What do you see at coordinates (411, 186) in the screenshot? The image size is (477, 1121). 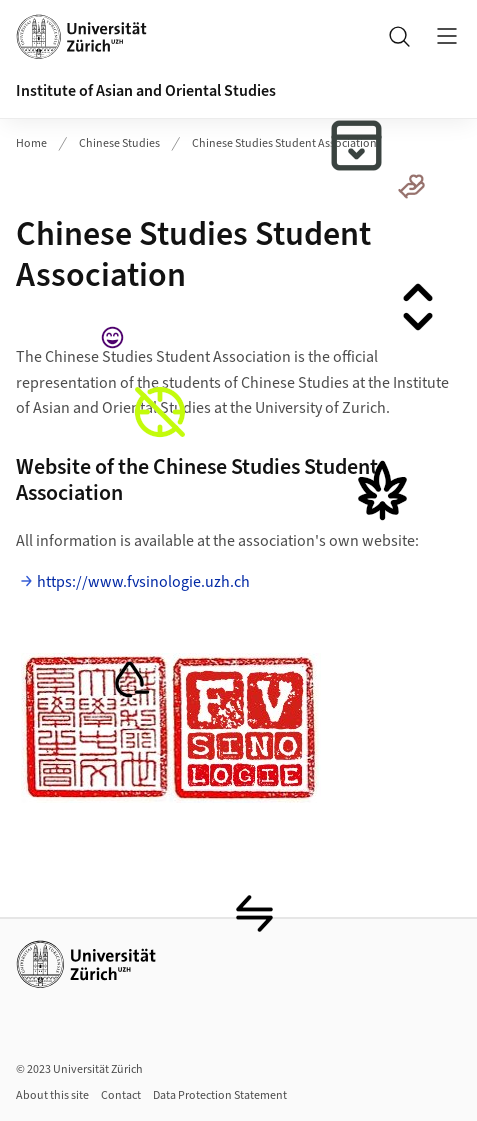 I see `donate or give support` at bounding box center [411, 186].